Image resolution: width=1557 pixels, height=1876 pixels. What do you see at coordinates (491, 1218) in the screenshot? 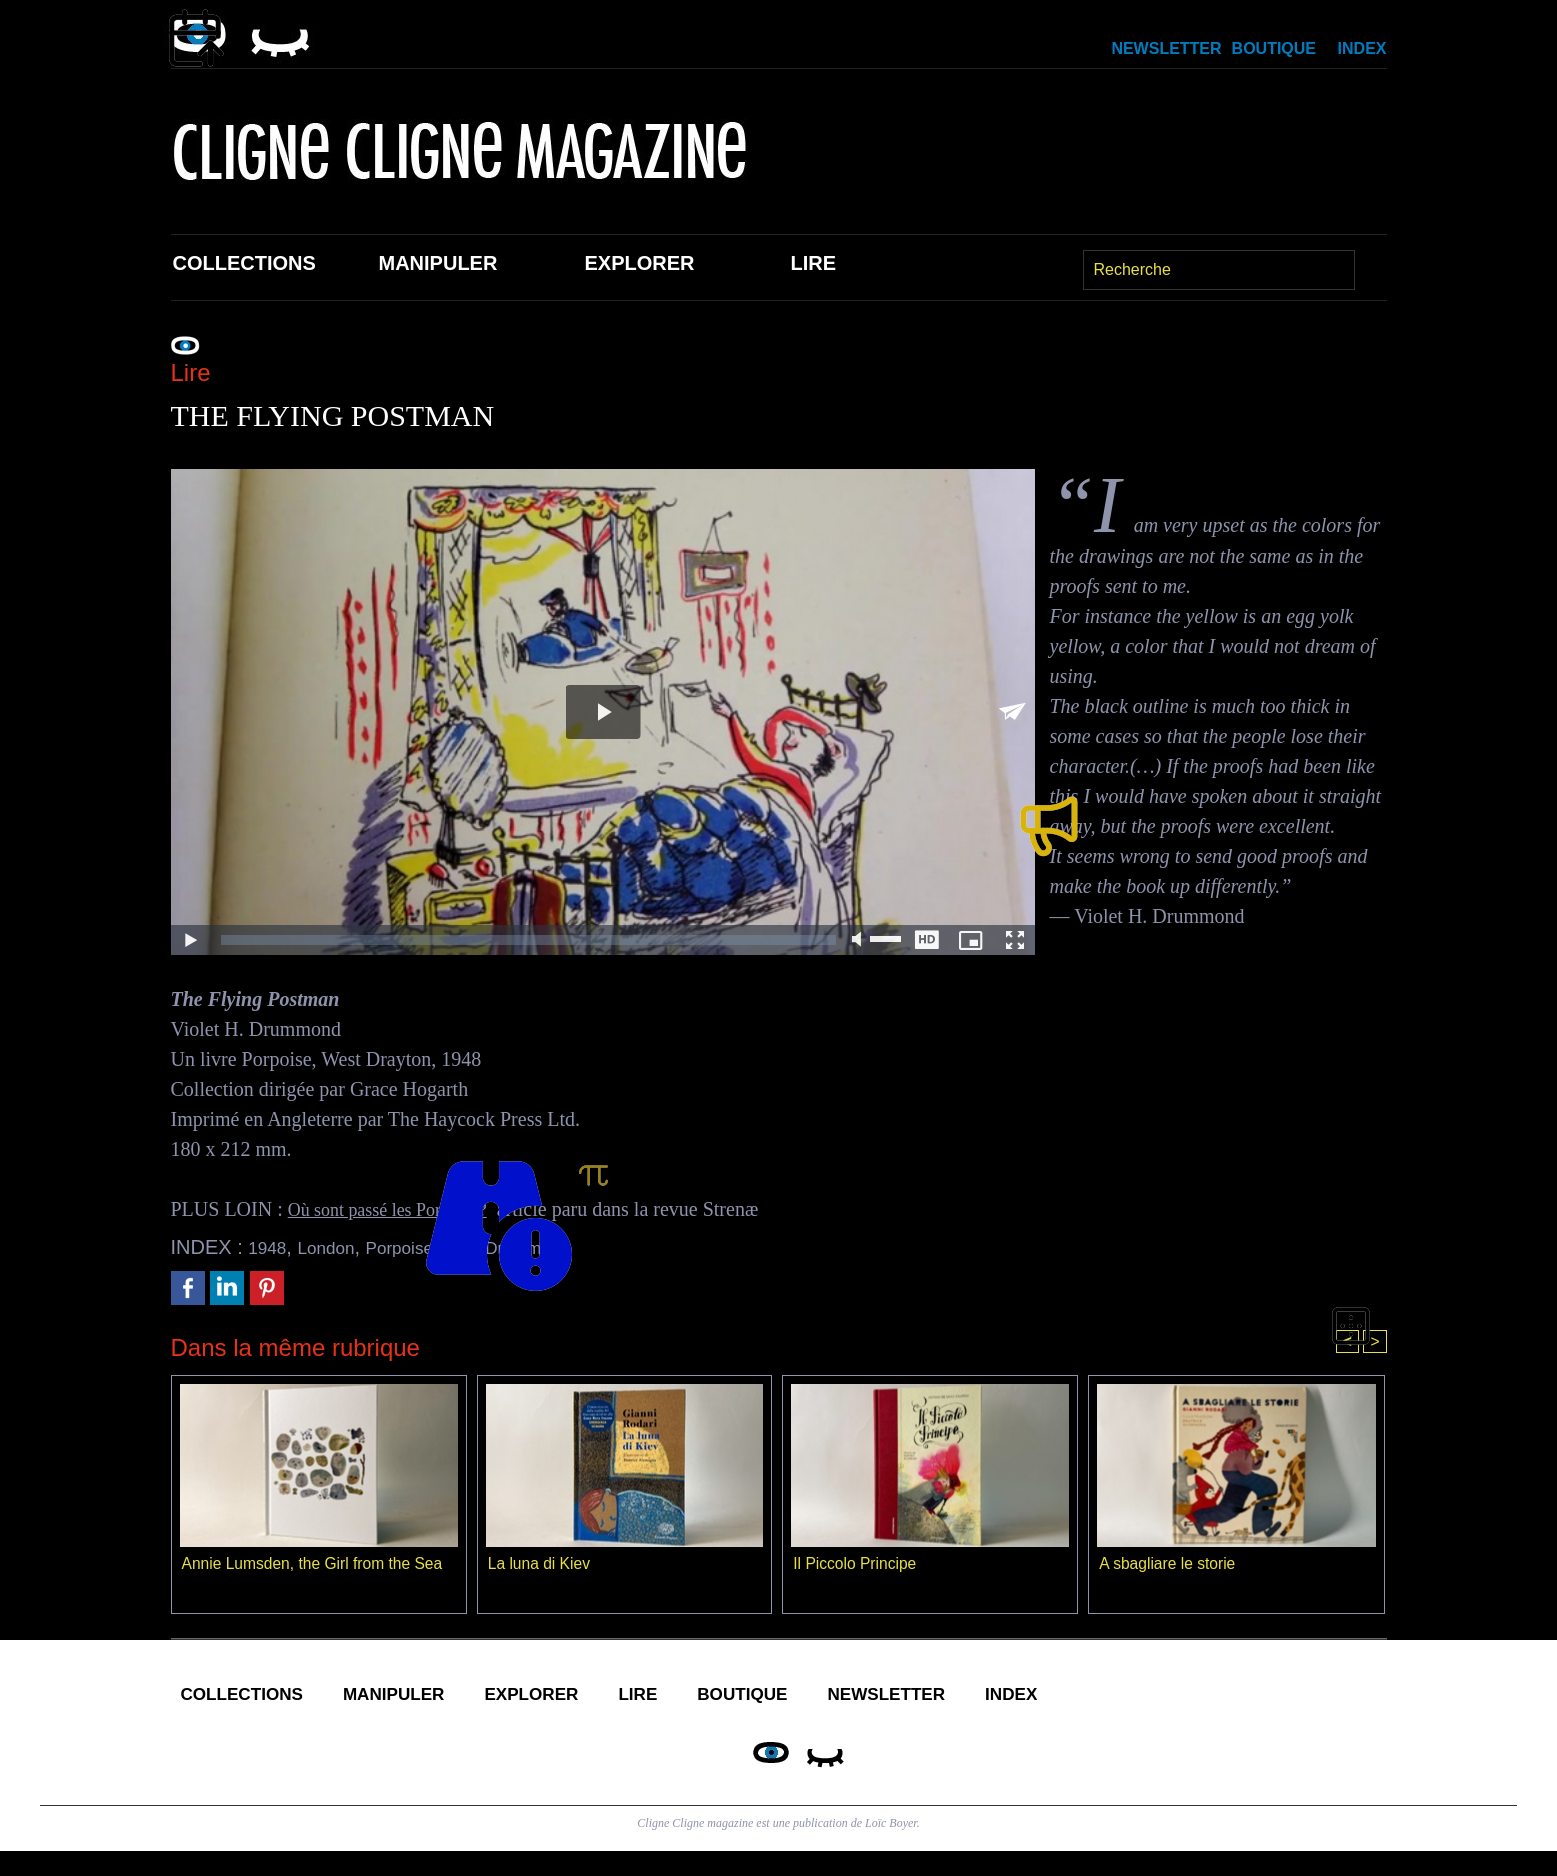
I see `road hazard or traffic warning ahead` at bounding box center [491, 1218].